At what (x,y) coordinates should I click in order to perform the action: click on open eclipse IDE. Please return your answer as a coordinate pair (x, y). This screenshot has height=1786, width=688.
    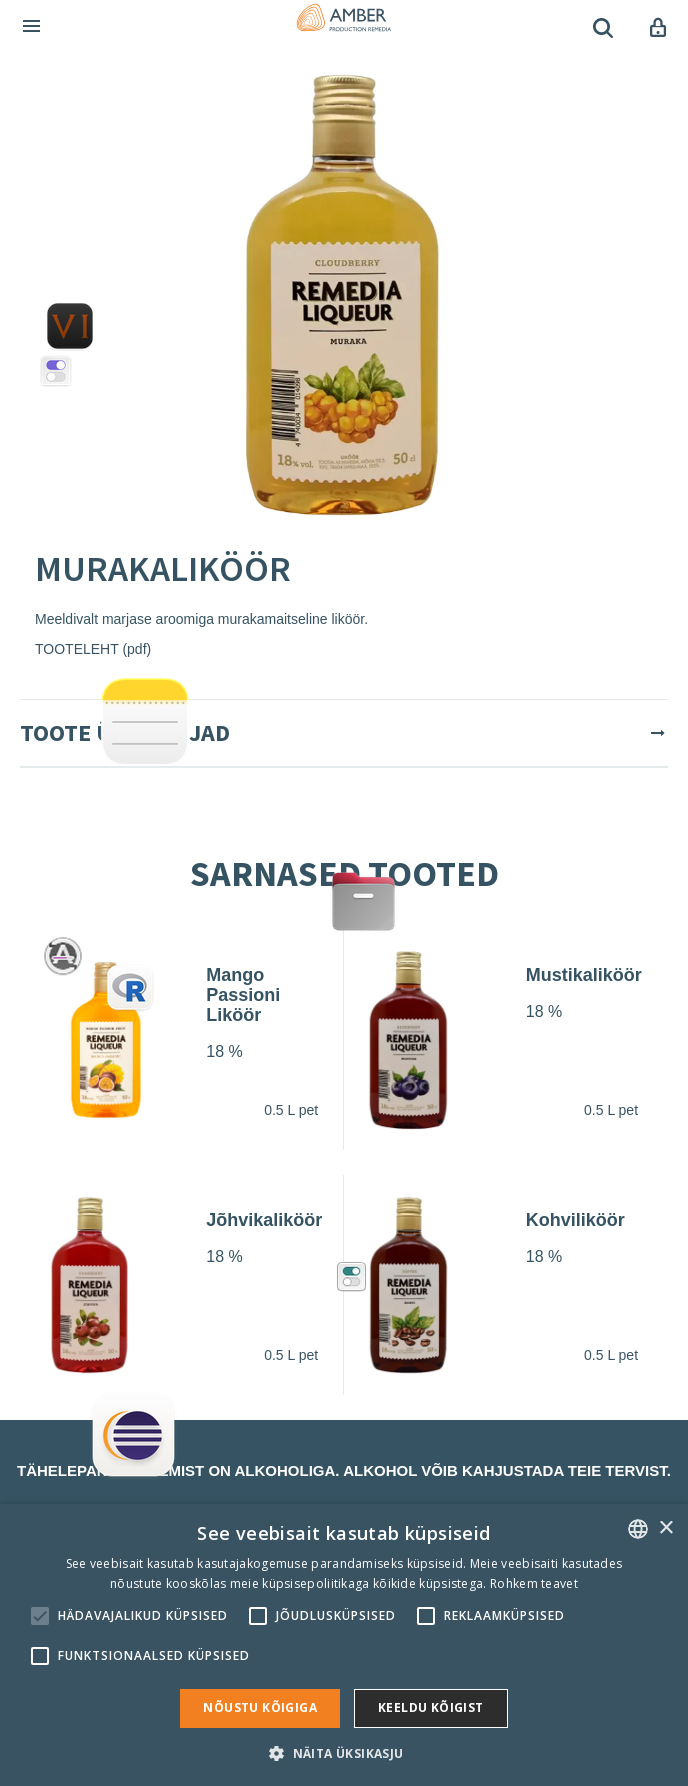
    Looking at the image, I should click on (133, 1435).